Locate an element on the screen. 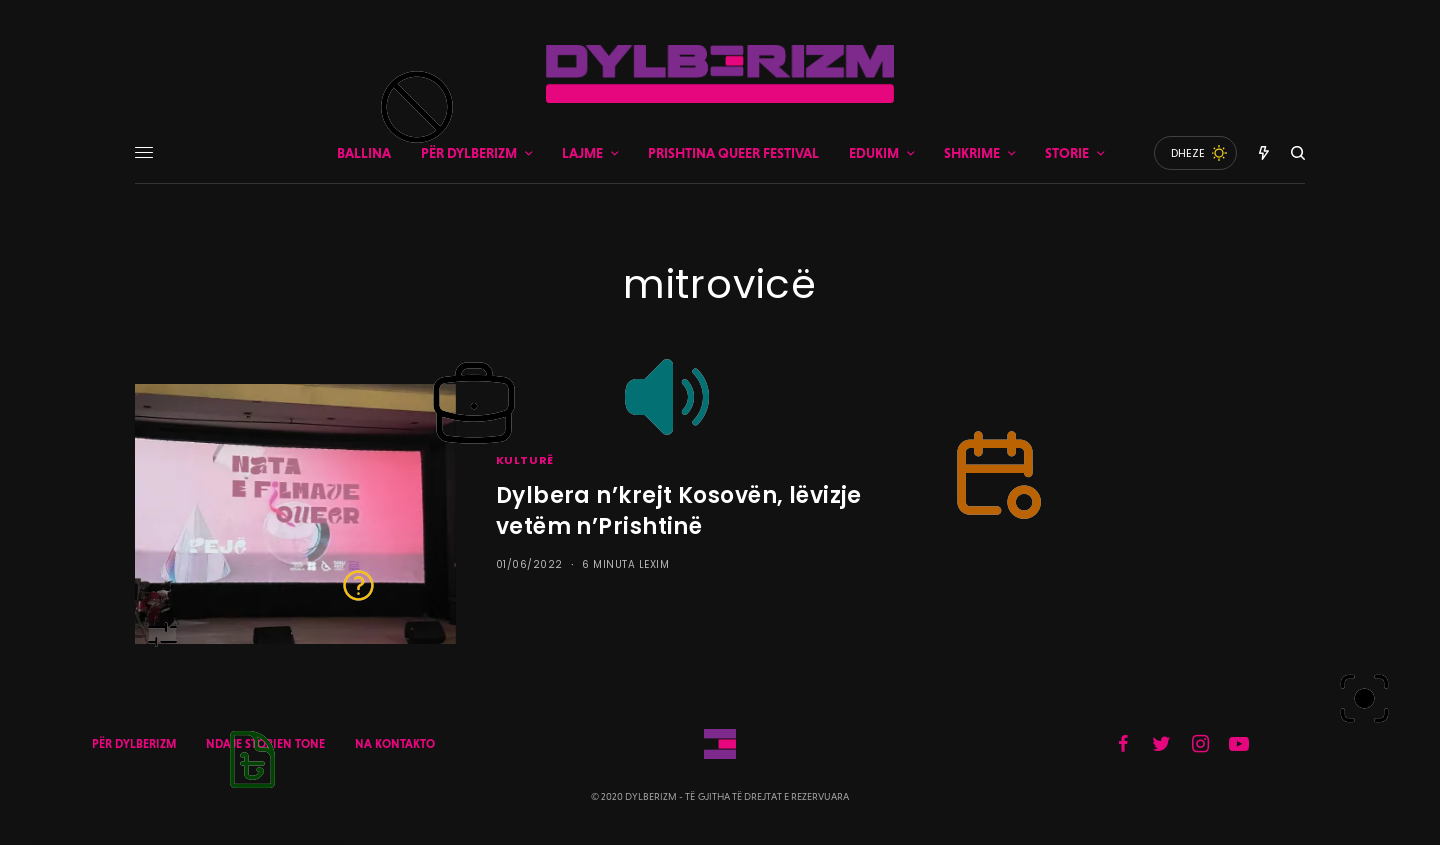 The width and height of the screenshot is (1440, 845). adjust settings or preferences is located at coordinates (162, 634).